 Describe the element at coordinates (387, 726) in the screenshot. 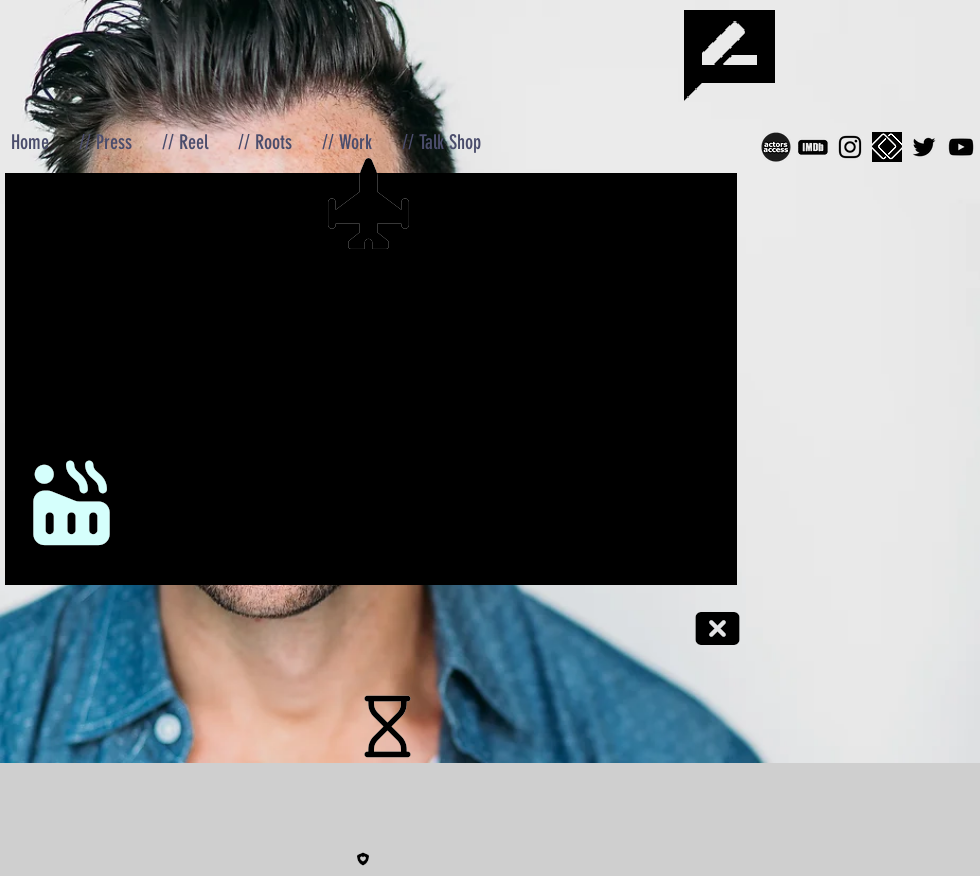

I see `indicates a process is waiting or pending` at that location.